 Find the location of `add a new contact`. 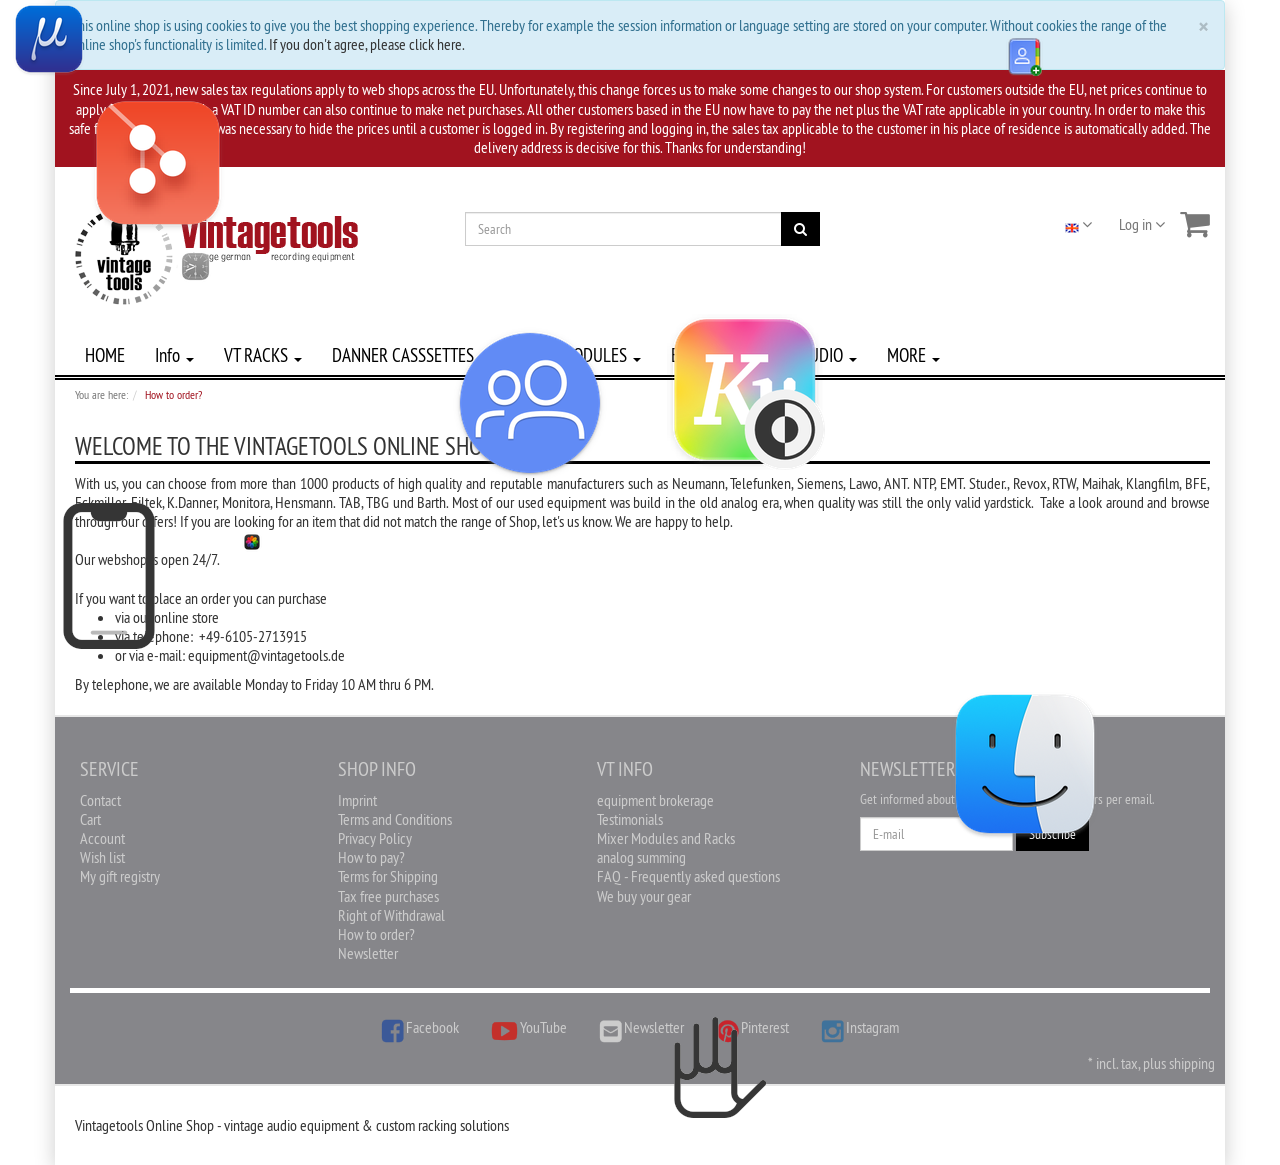

add a new contact is located at coordinates (1024, 56).